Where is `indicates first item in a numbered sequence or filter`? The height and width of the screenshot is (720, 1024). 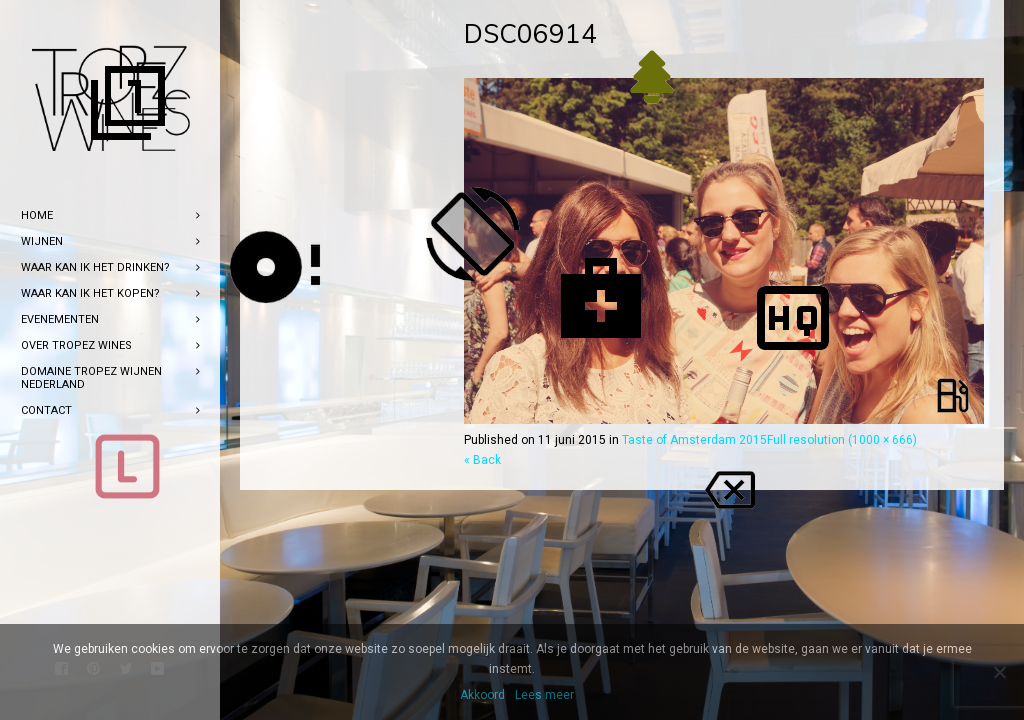
indicates first item in a numbered sequence or filter is located at coordinates (128, 103).